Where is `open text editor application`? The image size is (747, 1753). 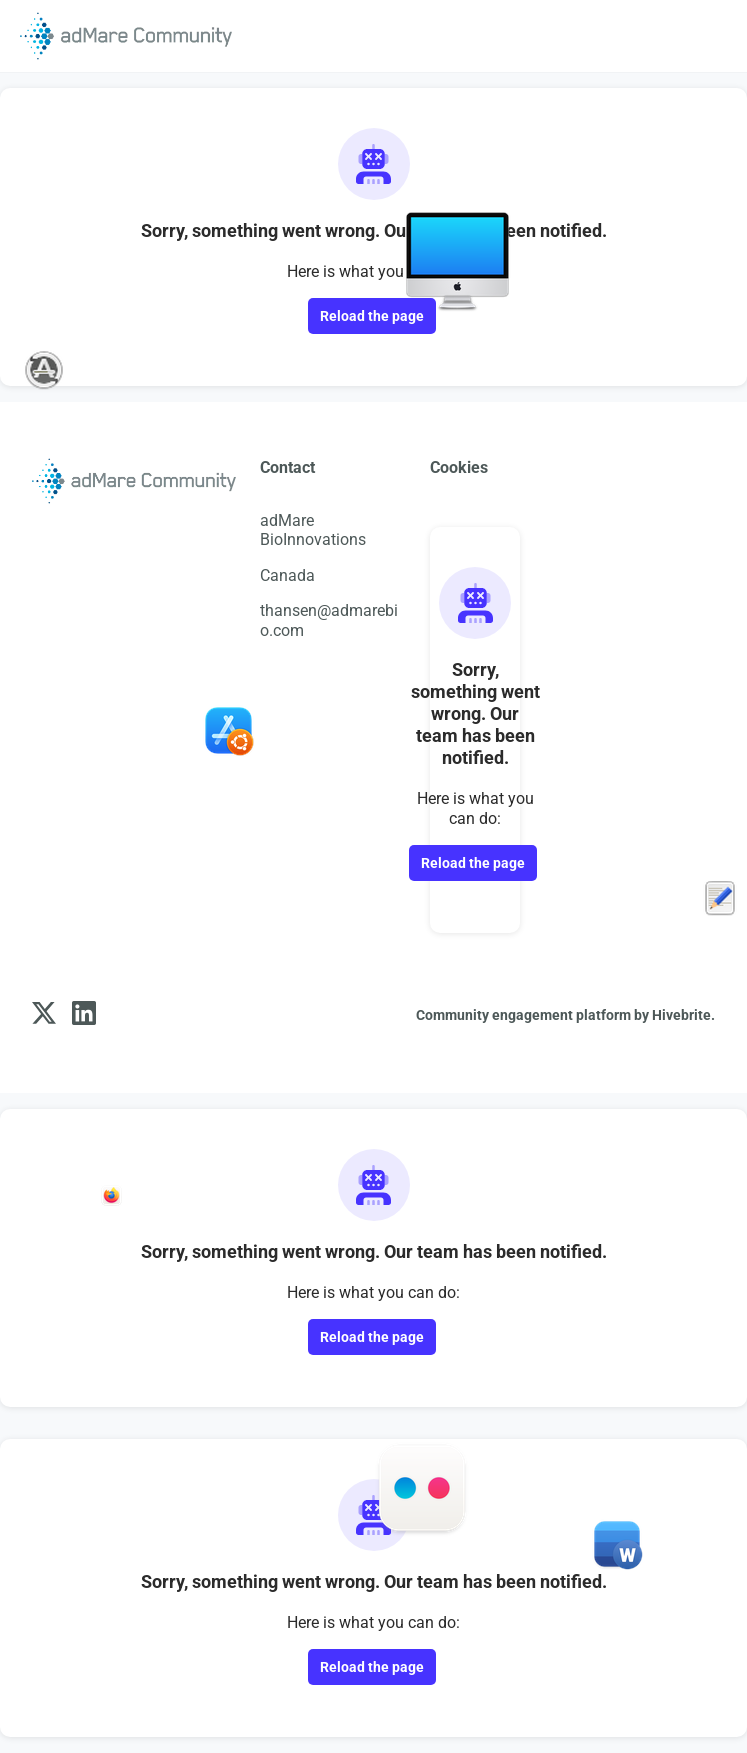 open text editor application is located at coordinates (720, 898).